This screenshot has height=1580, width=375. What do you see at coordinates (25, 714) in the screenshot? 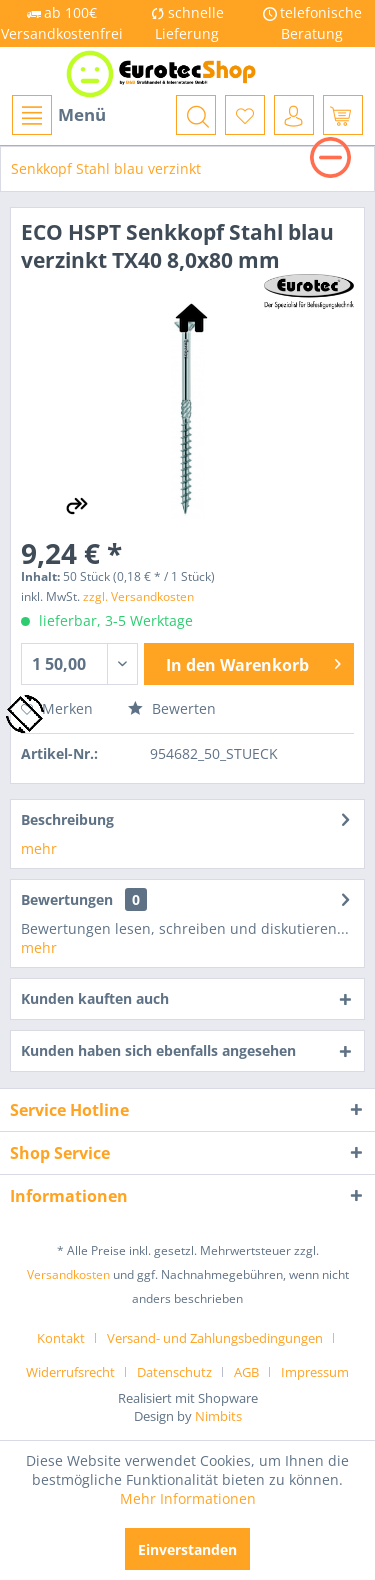
I see `rotate screen orientation` at bounding box center [25, 714].